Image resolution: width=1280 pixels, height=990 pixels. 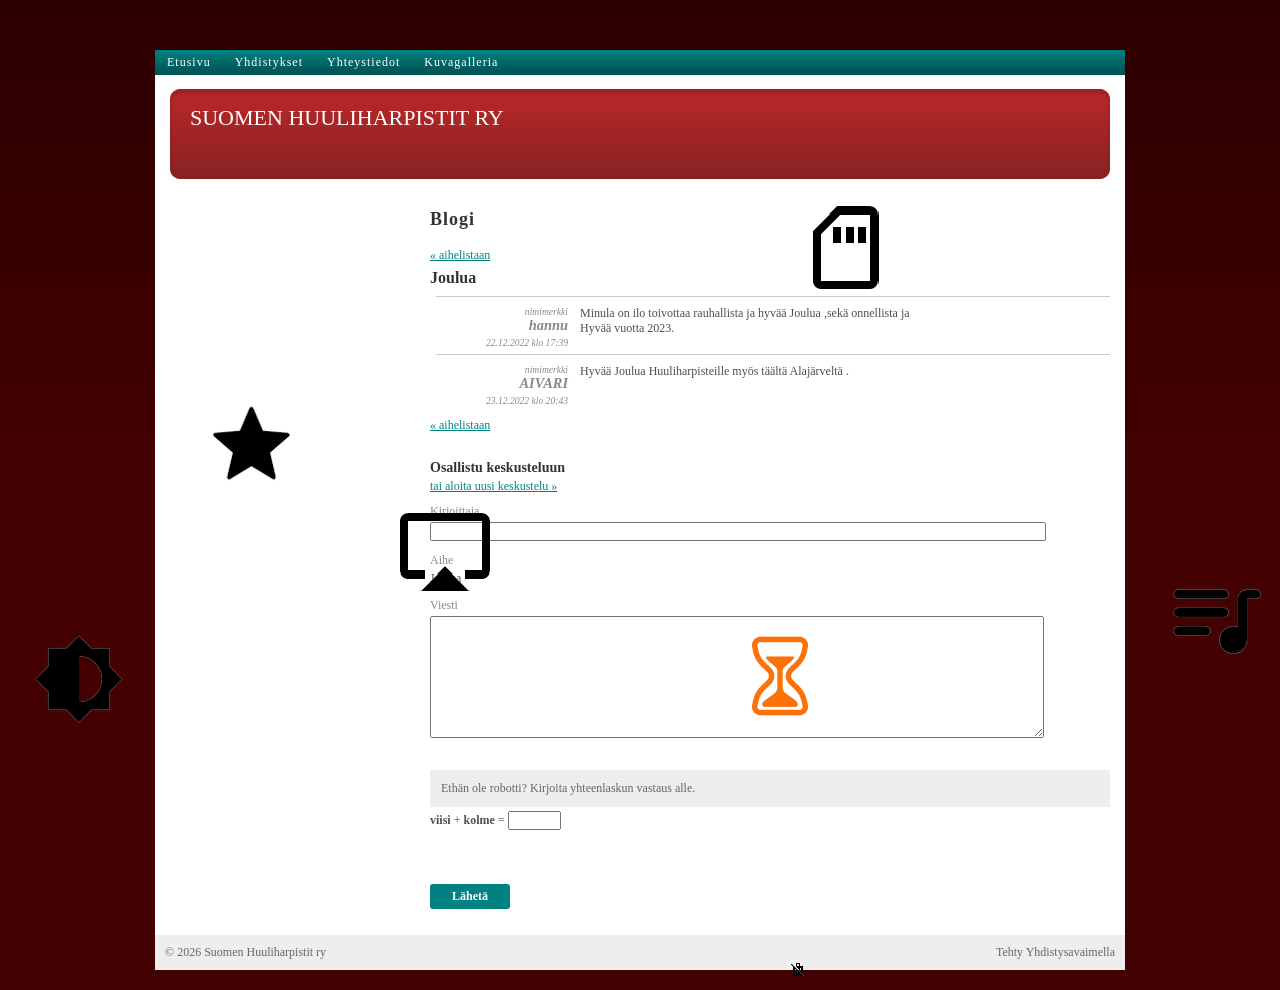 What do you see at coordinates (445, 550) in the screenshot?
I see `stream content to an external display` at bounding box center [445, 550].